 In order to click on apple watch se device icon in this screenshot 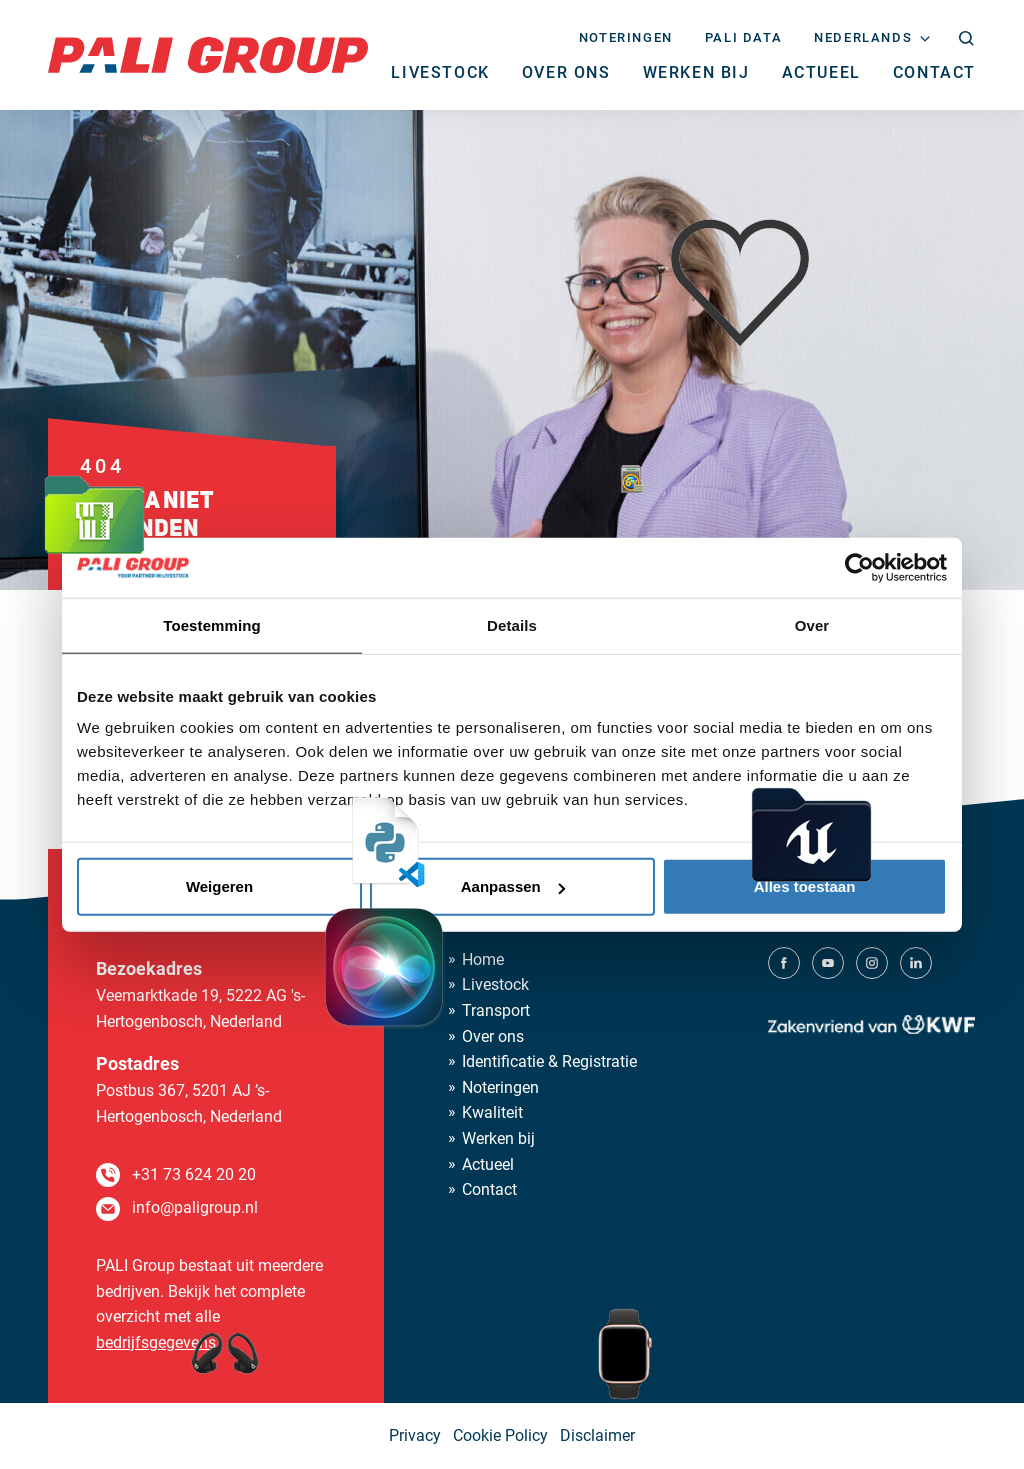, I will do `click(624, 1354)`.